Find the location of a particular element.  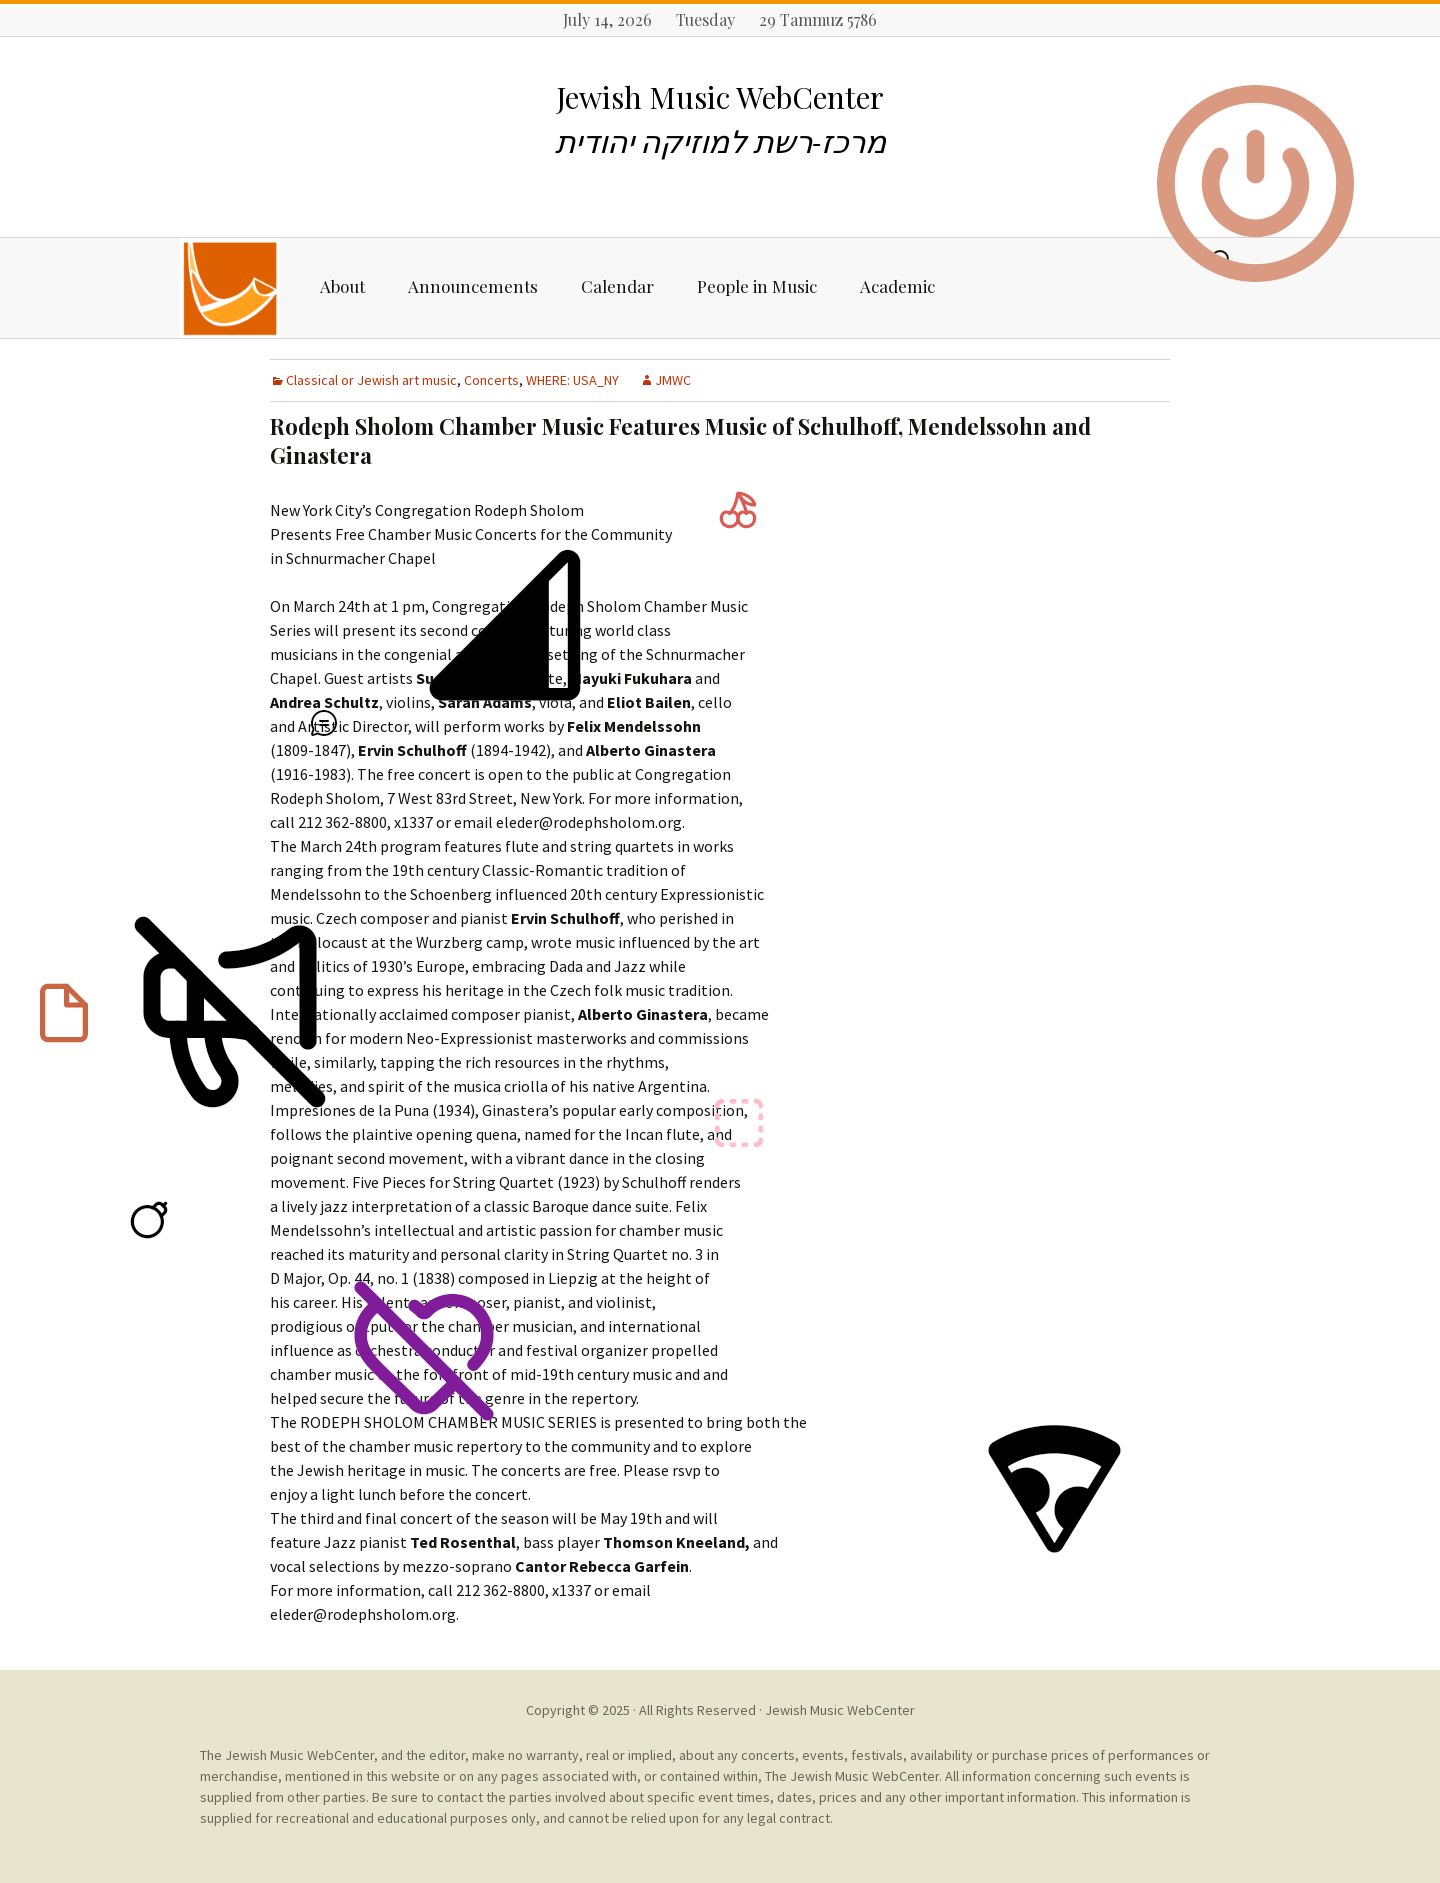

view or open a file is located at coordinates (64, 1013).